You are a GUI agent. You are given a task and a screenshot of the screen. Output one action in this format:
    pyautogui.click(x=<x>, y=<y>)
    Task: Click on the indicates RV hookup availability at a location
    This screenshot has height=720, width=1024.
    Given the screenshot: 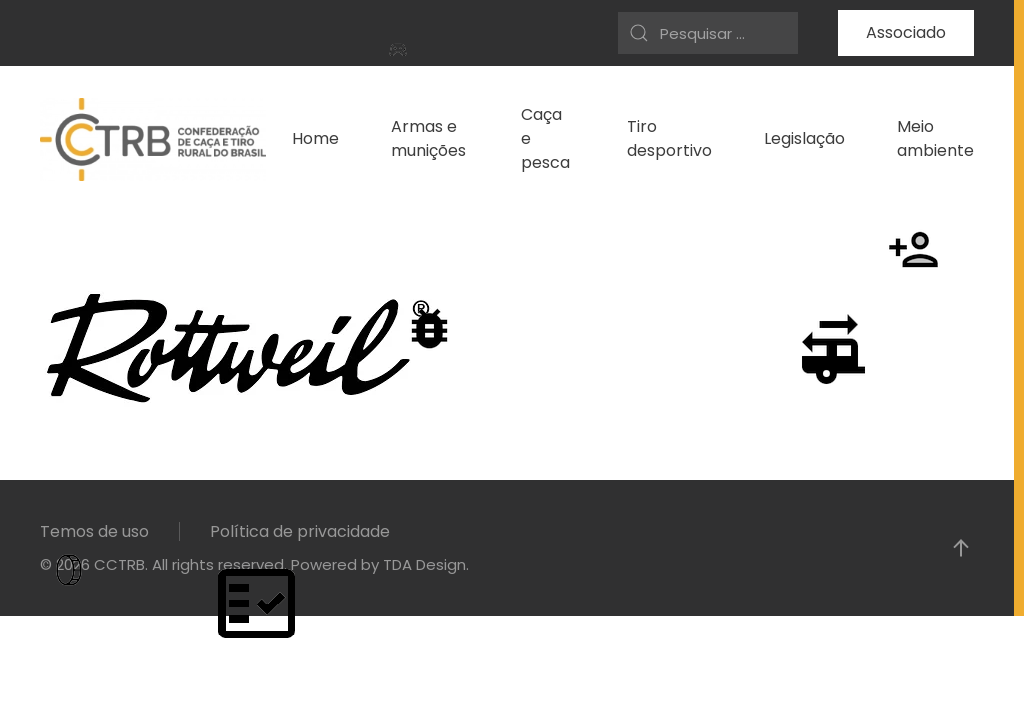 What is the action you would take?
    pyautogui.click(x=830, y=349)
    